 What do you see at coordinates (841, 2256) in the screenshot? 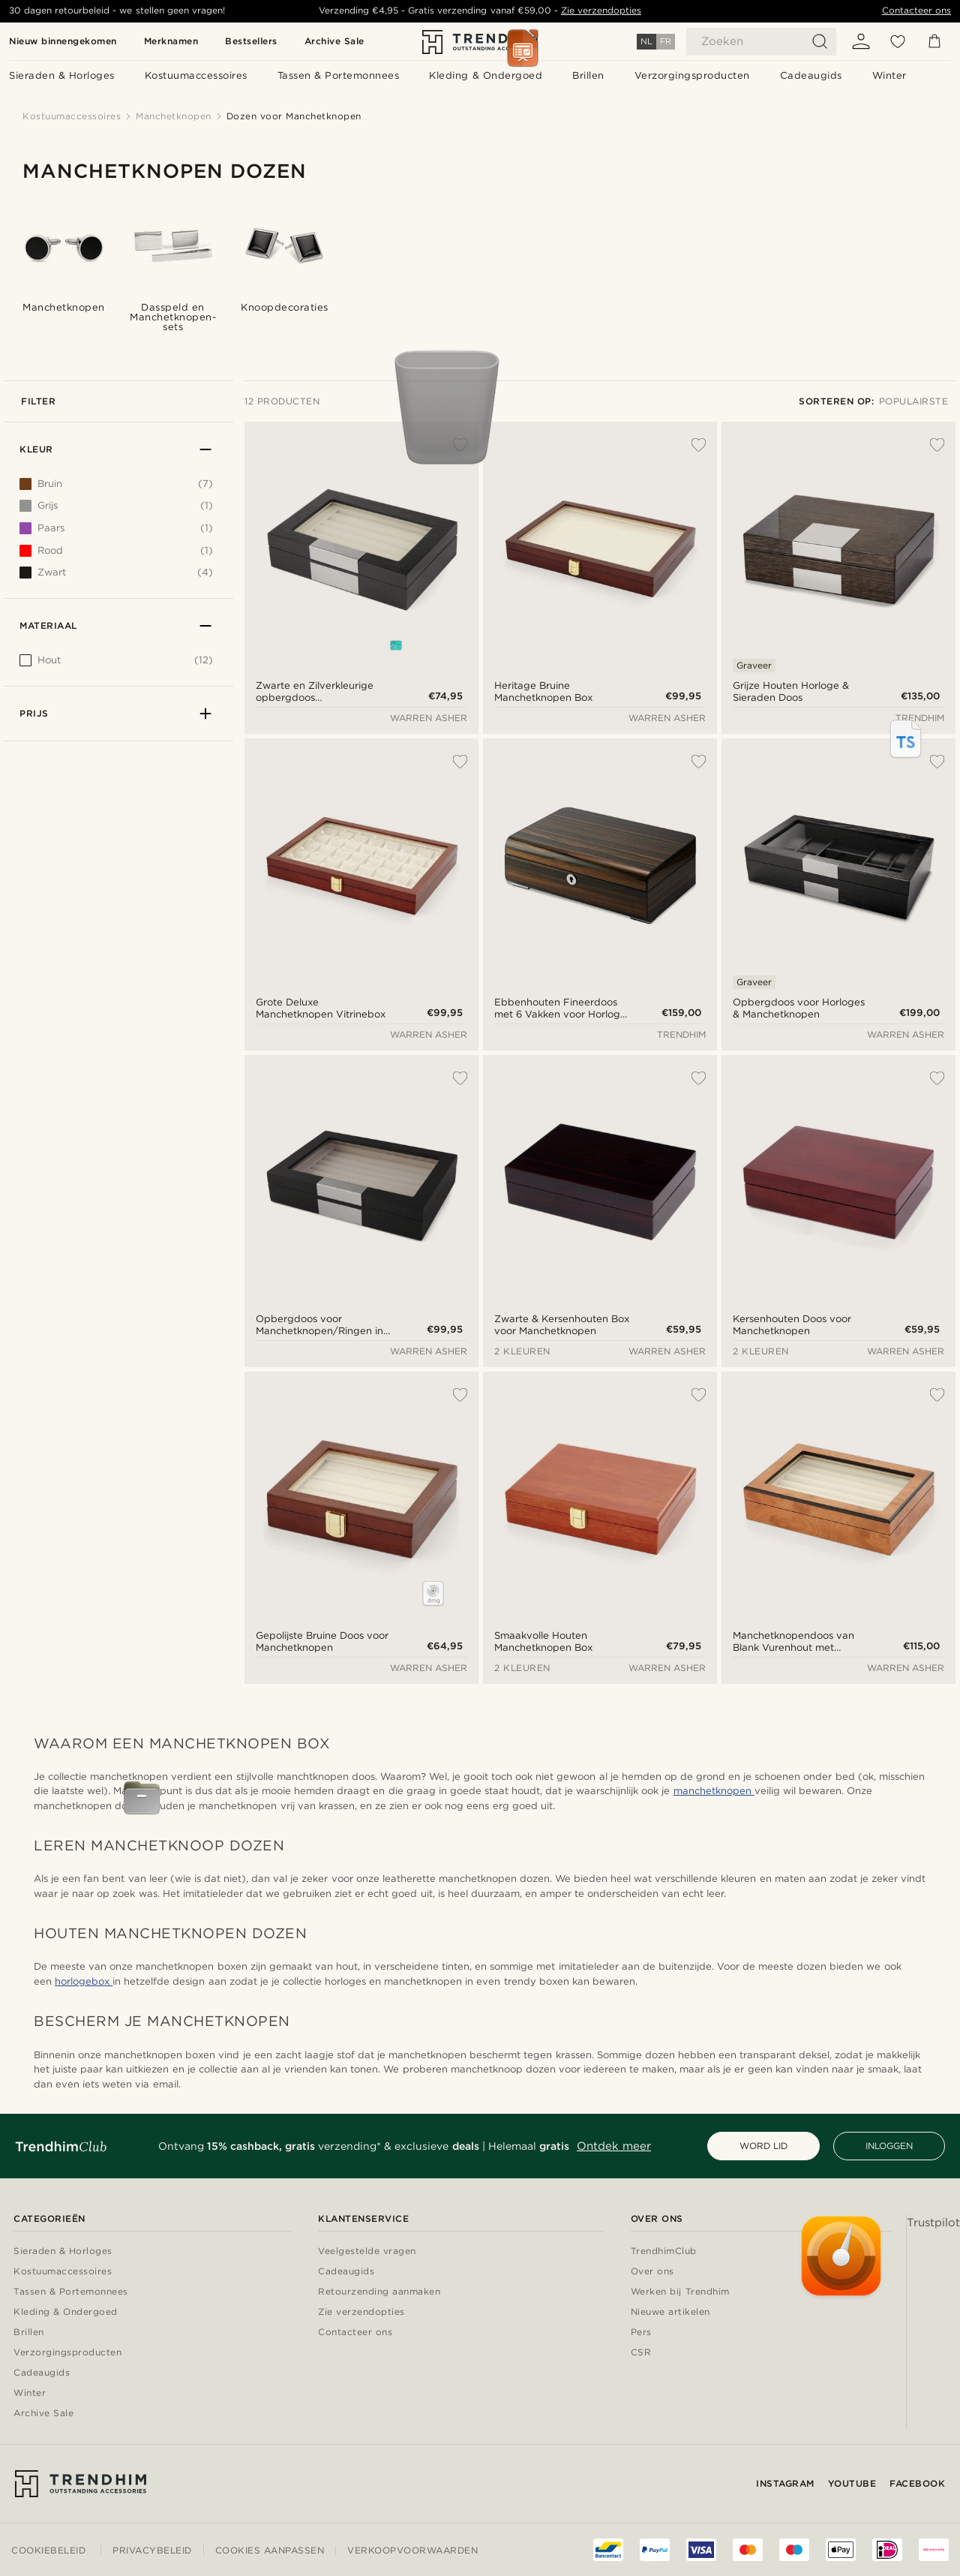
I see `open gtick metronome application` at bounding box center [841, 2256].